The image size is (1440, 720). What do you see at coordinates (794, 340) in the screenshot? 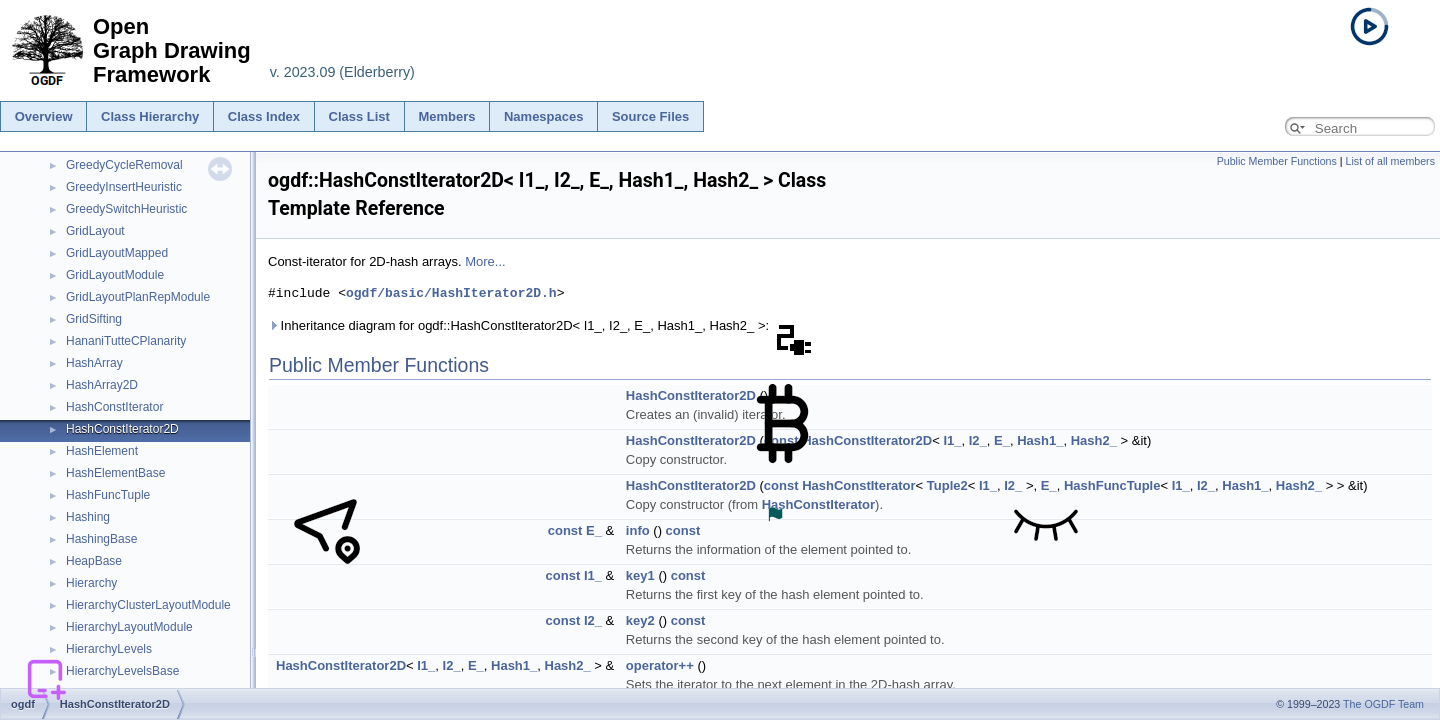
I see `find nearby electrical services or charging stations` at bounding box center [794, 340].